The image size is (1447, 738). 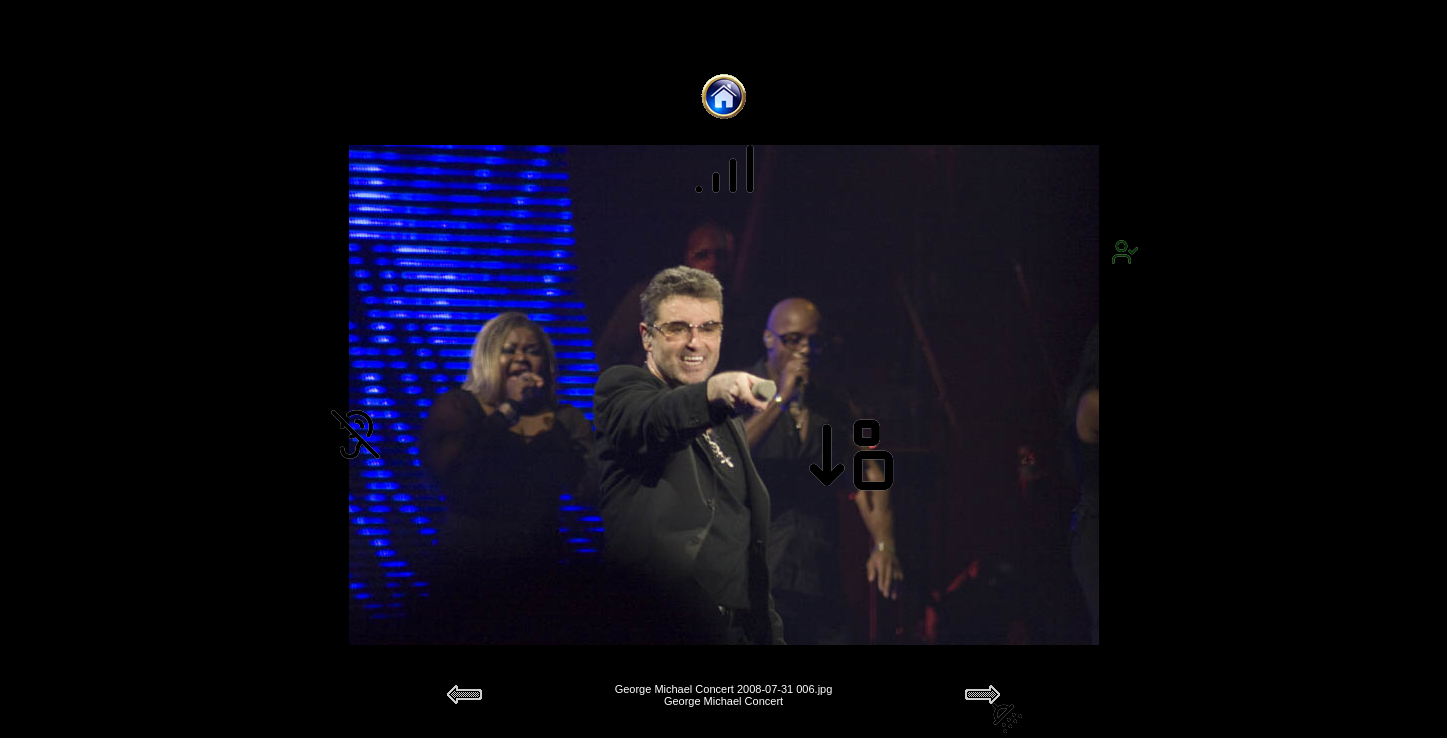 I want to click on indicates strong network or cellular signal strength, so click(x=733, y=162).